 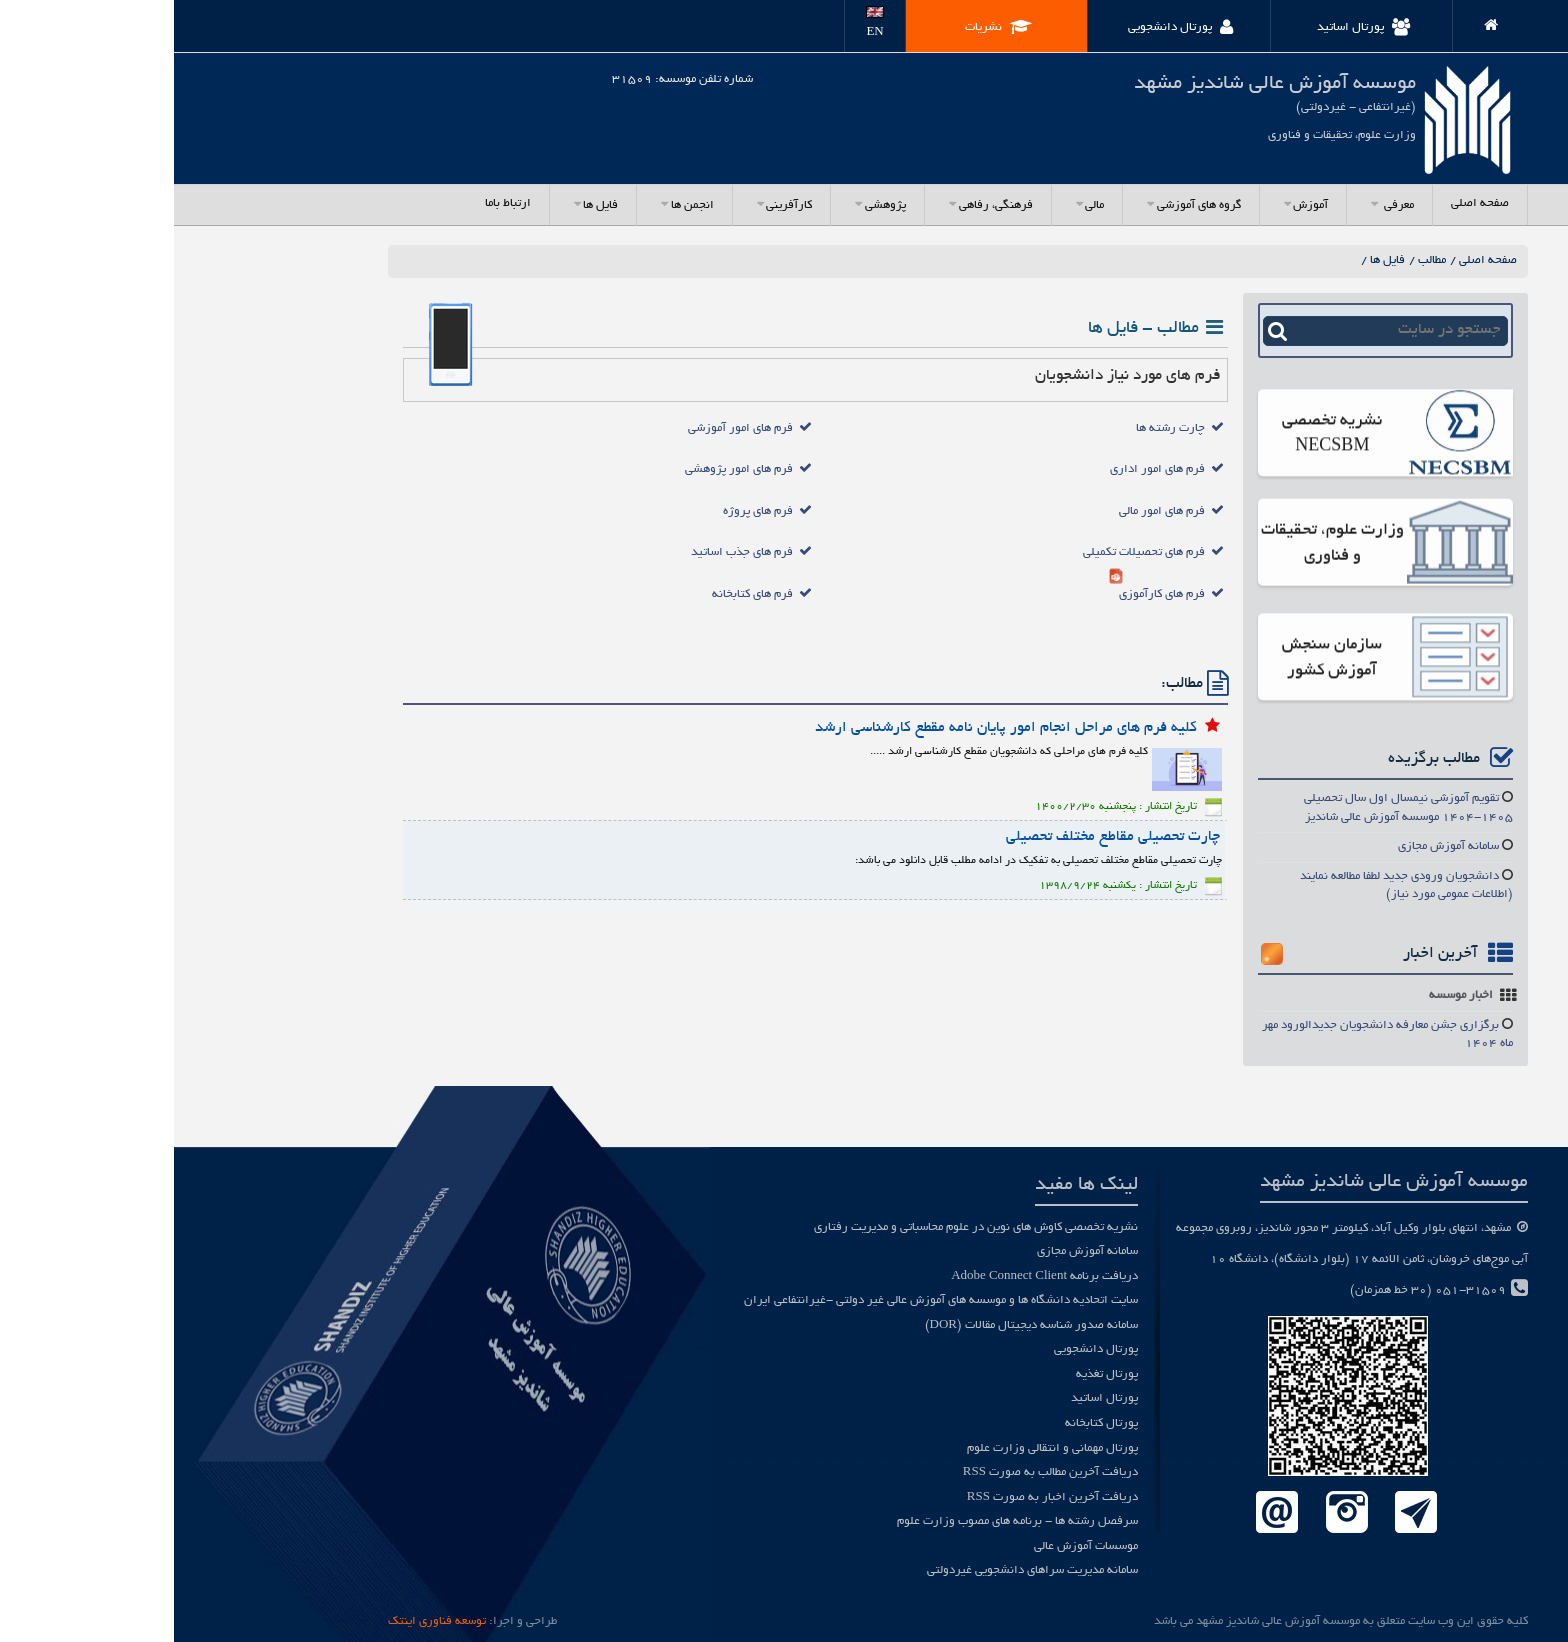 What do you see at coordinates (450, 344) in the screenshot?
I see `iPod nano device connected` at bounding box center [450, 344].